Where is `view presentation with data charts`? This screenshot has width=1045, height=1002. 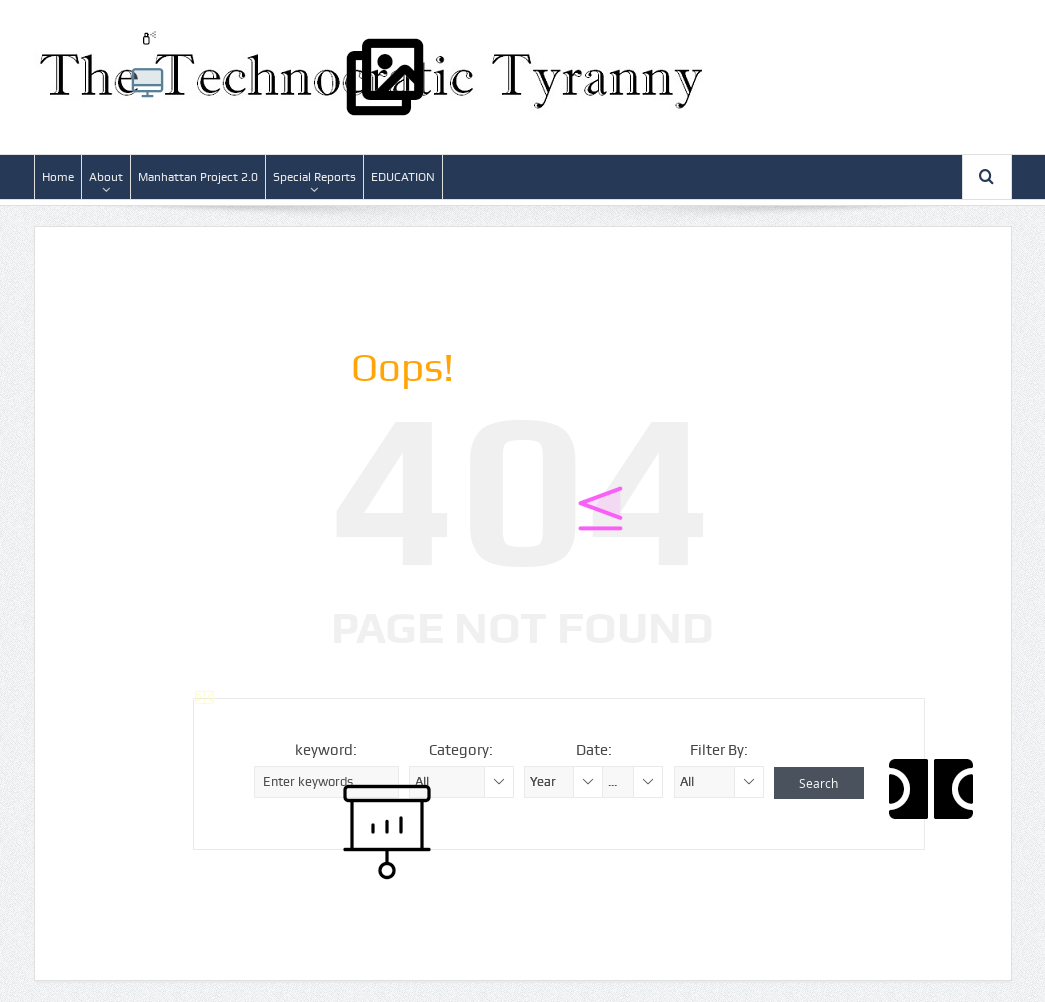
view presentation with data charts is located at coordinates (387, 825).